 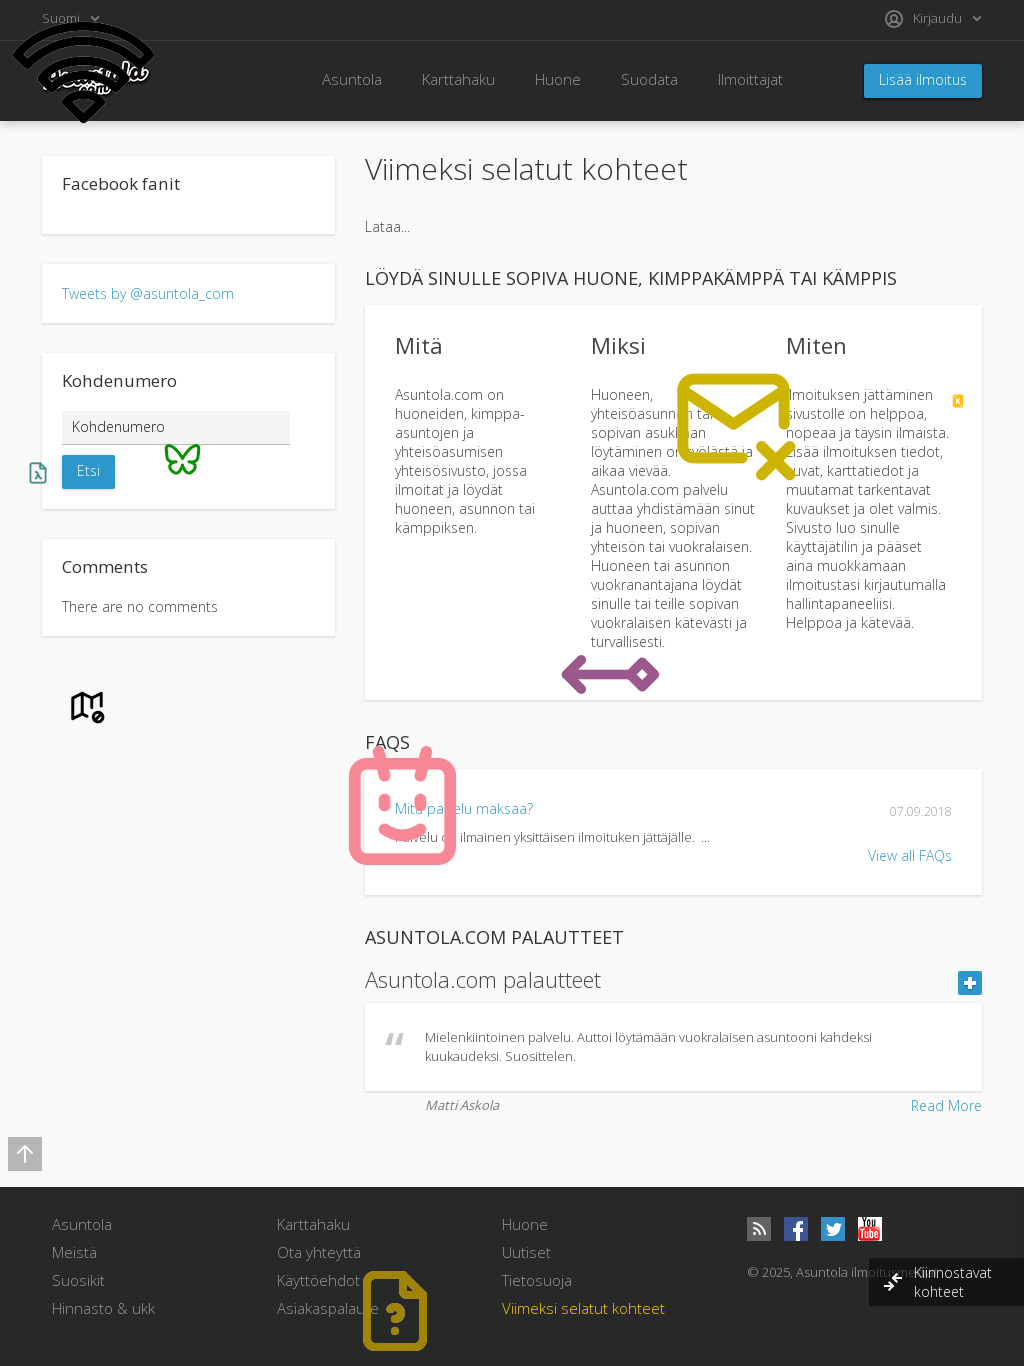 What do you see at coordinates (38, 473) in the screenshot?
I see `open a lambda function file` at bounding box center [38, 473].